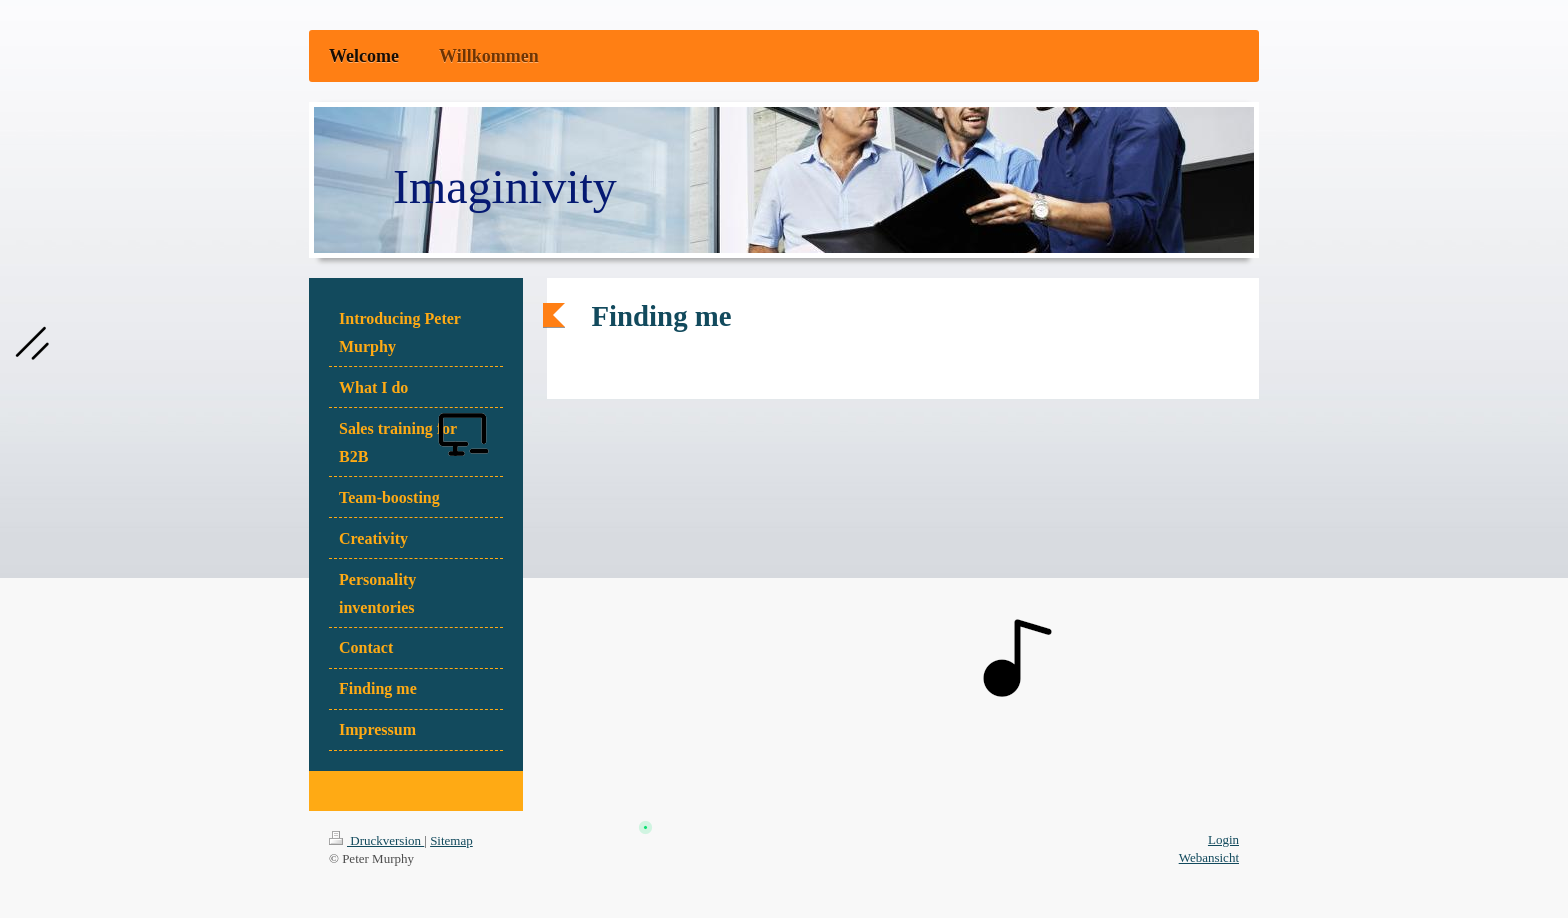 The width and height of the screenshot is (1568, 918). Describe the element at coordinates (33, 344) in the screenshot. I see `indicates a count or tally of two items` at that location.